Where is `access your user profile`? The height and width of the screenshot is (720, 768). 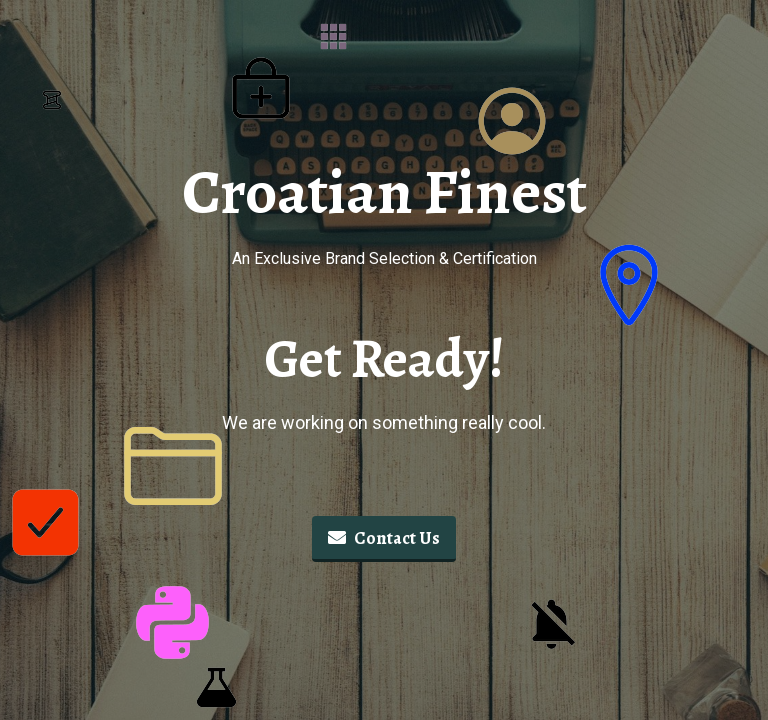
access your user profile is located at coordinates (512, 121).